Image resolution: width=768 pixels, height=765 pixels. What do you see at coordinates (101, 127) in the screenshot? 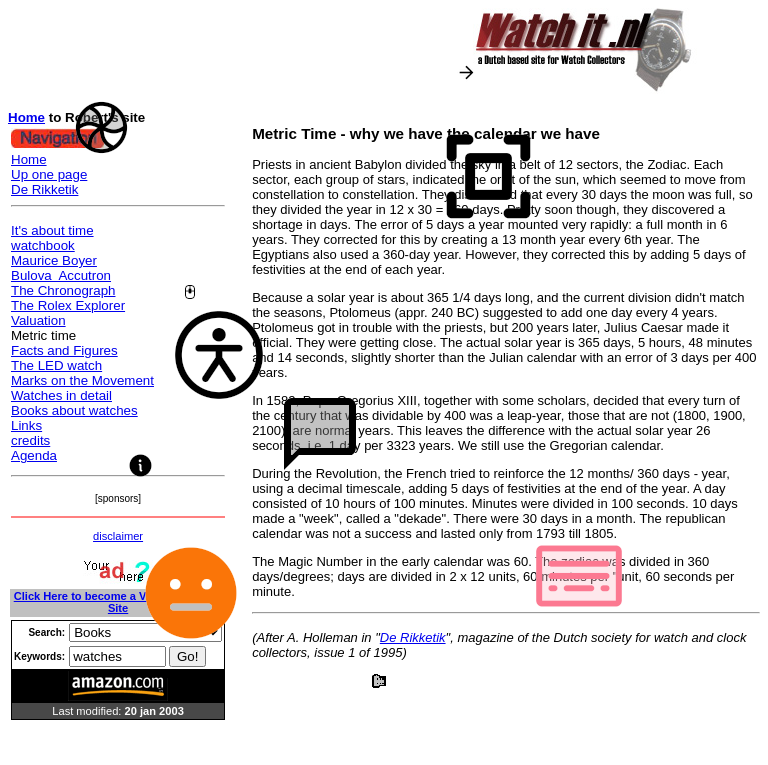
I see `loading content in progress` at bounding box center [101, 127].